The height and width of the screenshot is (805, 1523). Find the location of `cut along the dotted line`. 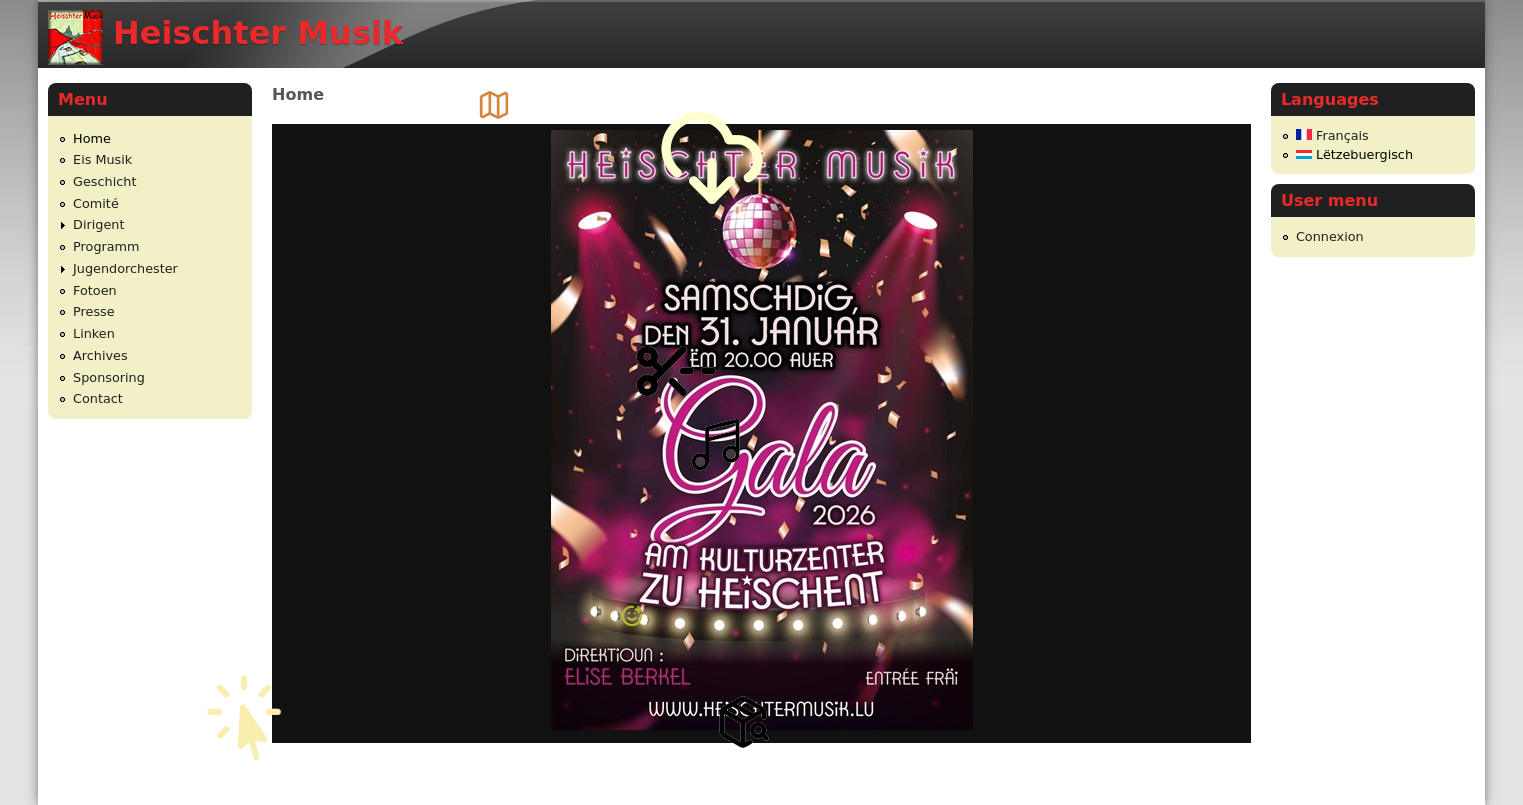

cut along the dotted line is located at coordinates (676, 371).